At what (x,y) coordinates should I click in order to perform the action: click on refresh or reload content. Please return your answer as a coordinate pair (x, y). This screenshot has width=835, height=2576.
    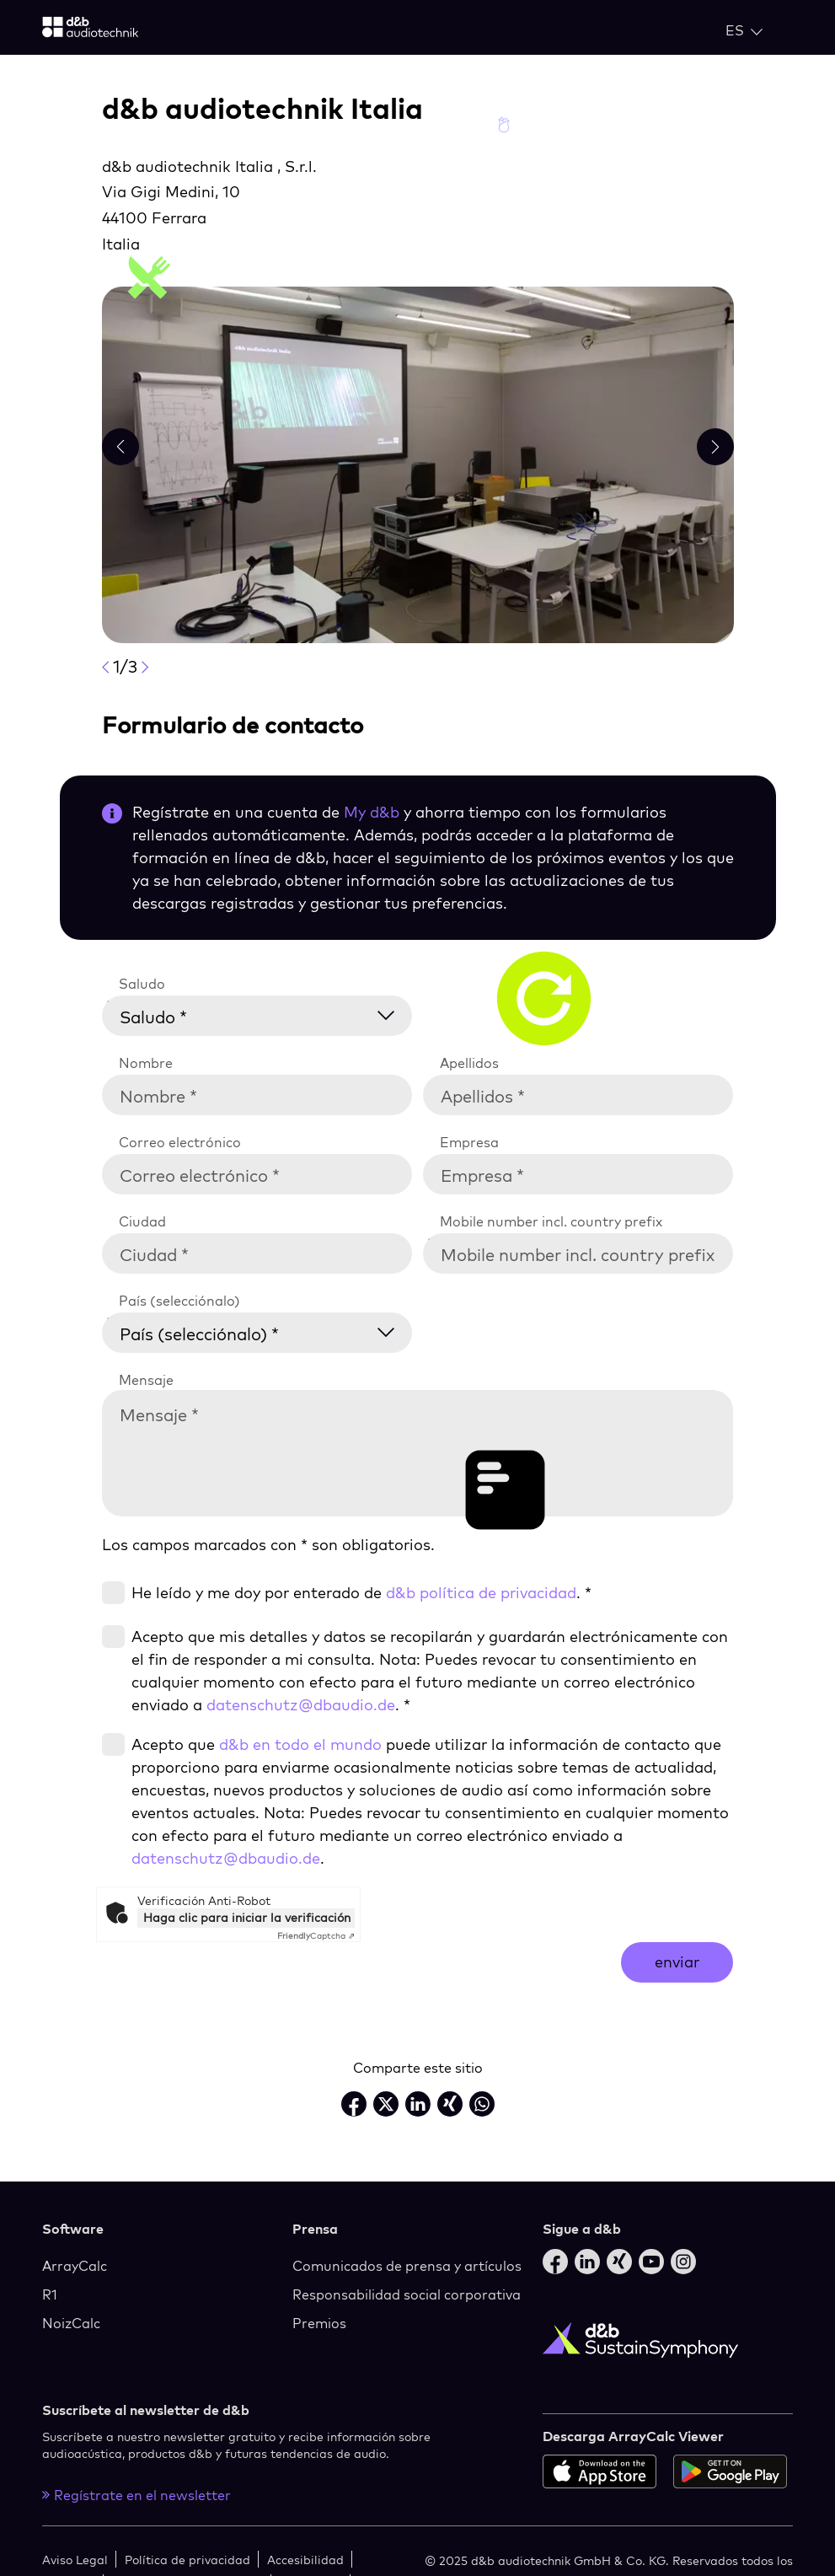
    Looking at the image, I should click on (543, 998).